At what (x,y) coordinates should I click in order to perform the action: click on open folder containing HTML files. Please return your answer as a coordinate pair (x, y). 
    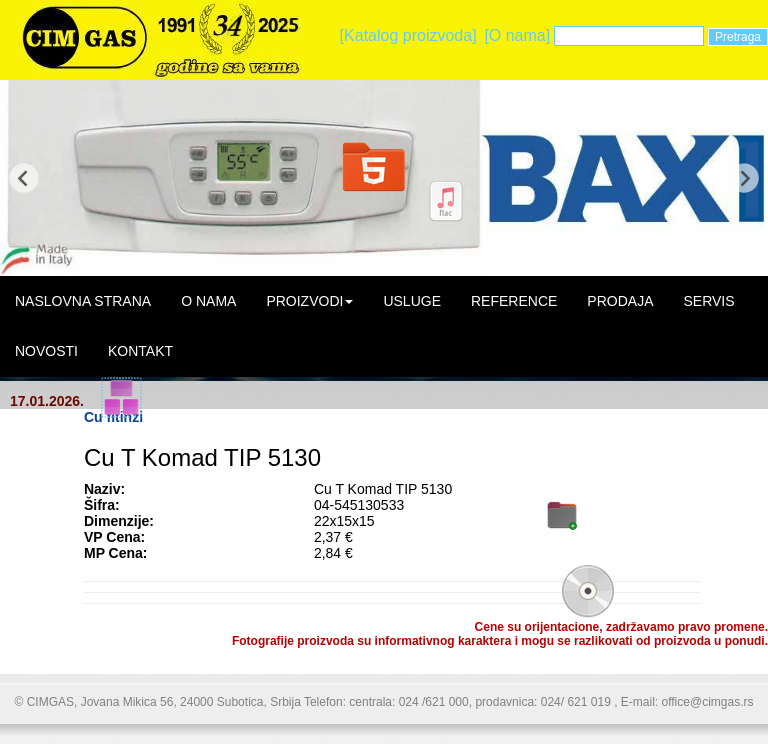
    Looking at the image, I should click on (373, 168).